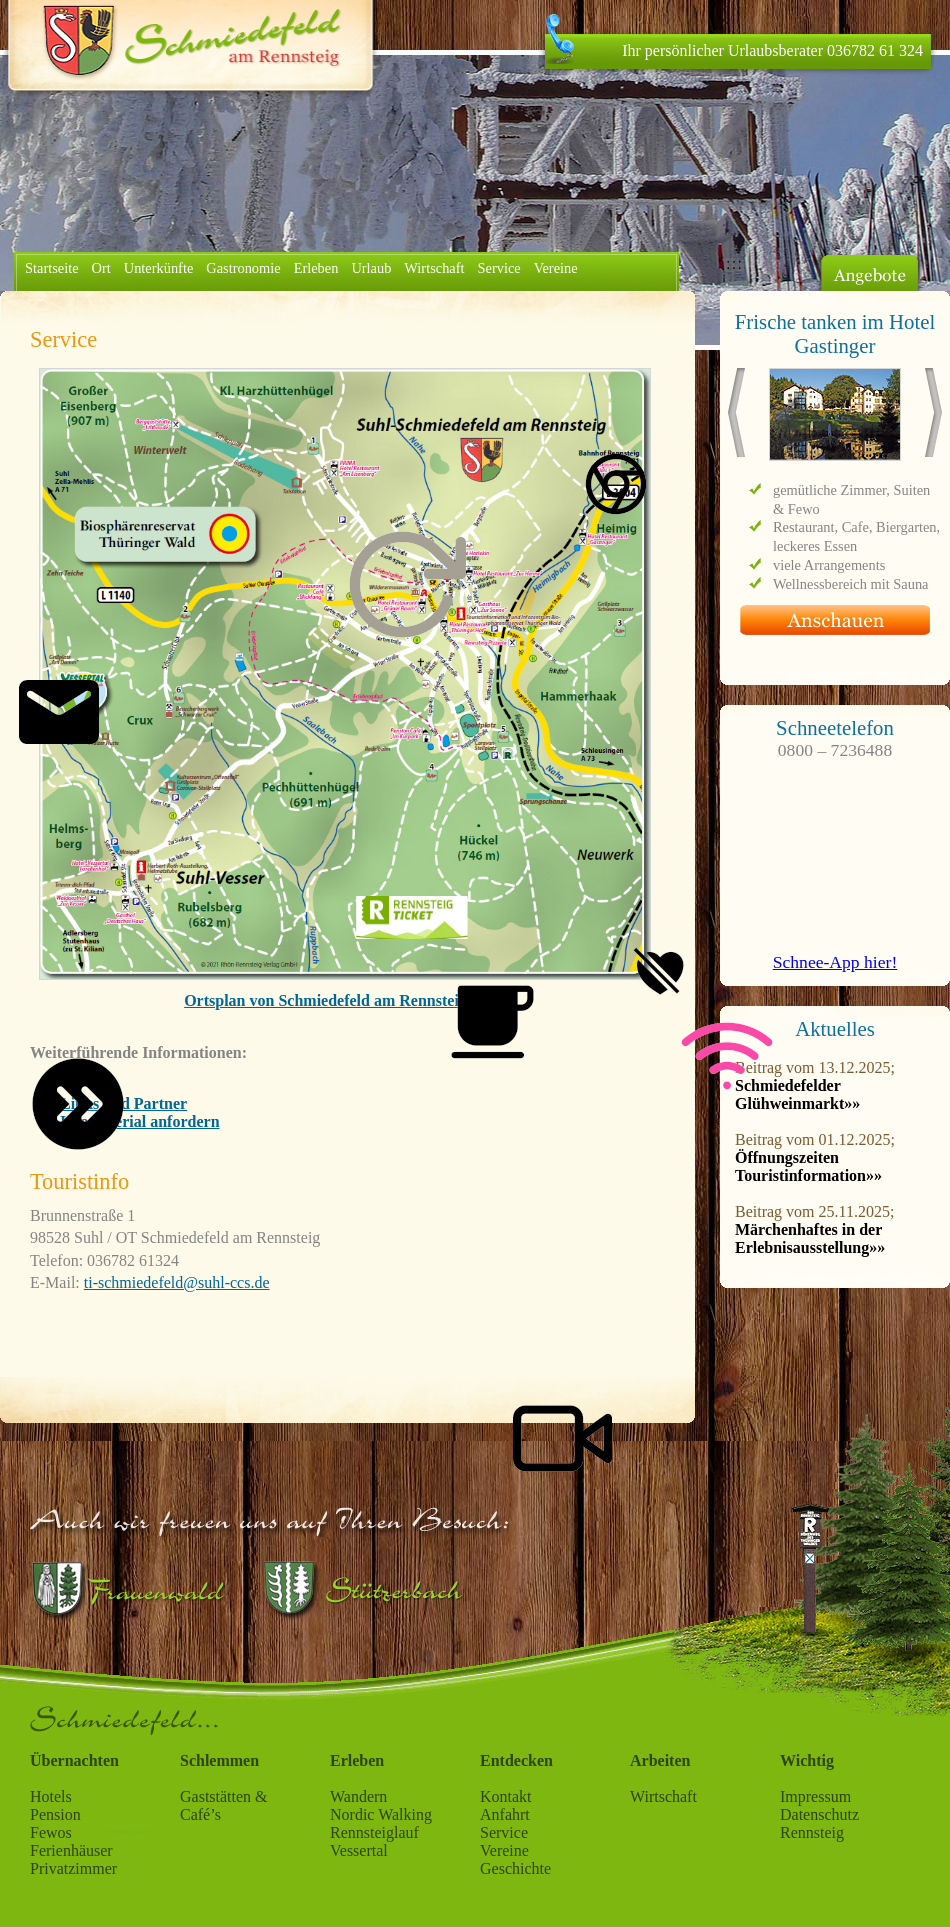  Describe the element at coordinates (402, 584) in the screenshot. I see `redo or repeat the last action` at that location.